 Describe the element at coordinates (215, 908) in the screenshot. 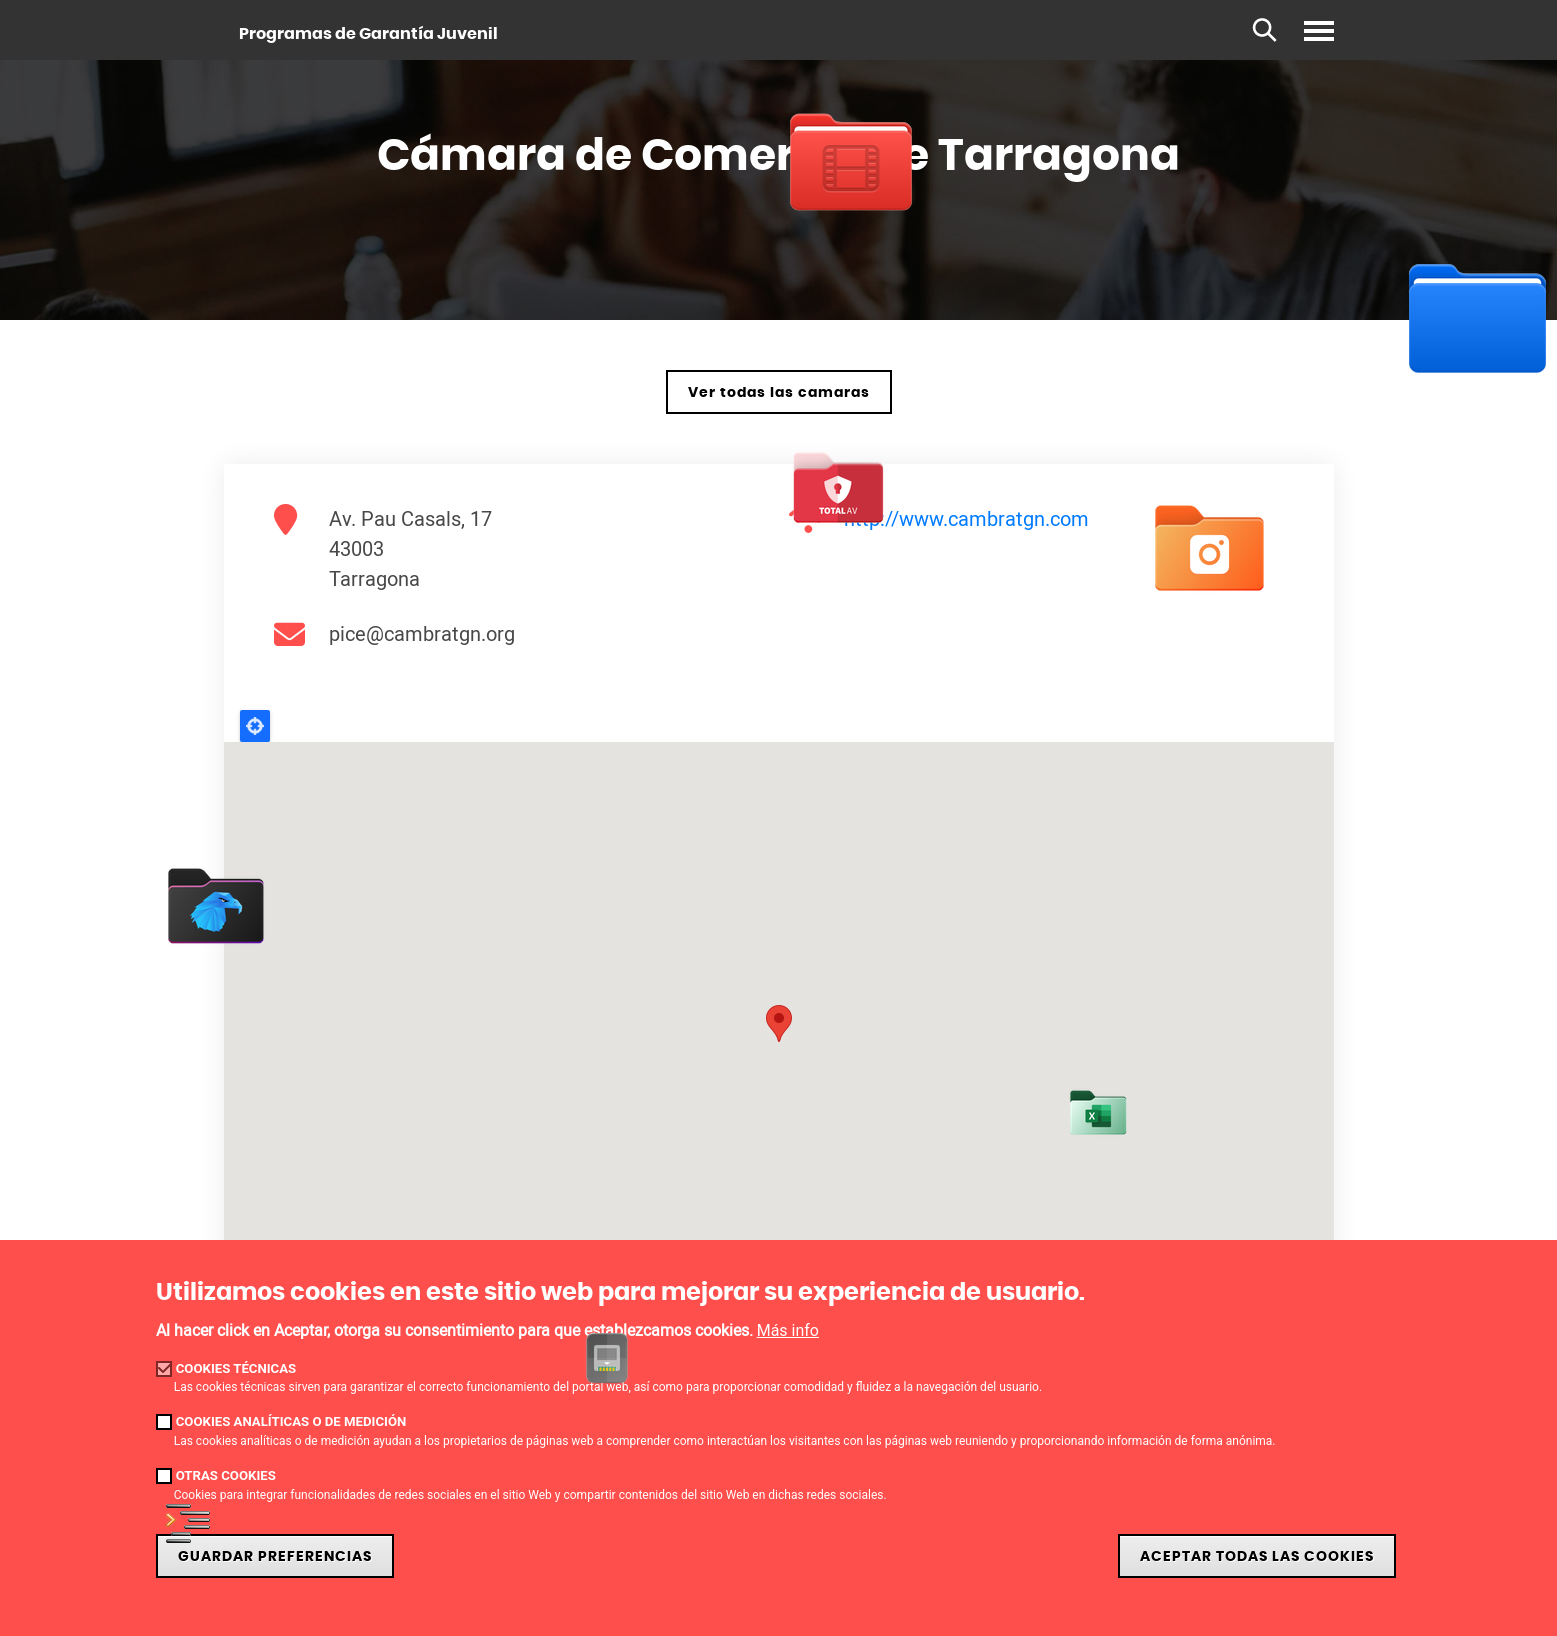

I see `open garuda linux system folder` at that location.